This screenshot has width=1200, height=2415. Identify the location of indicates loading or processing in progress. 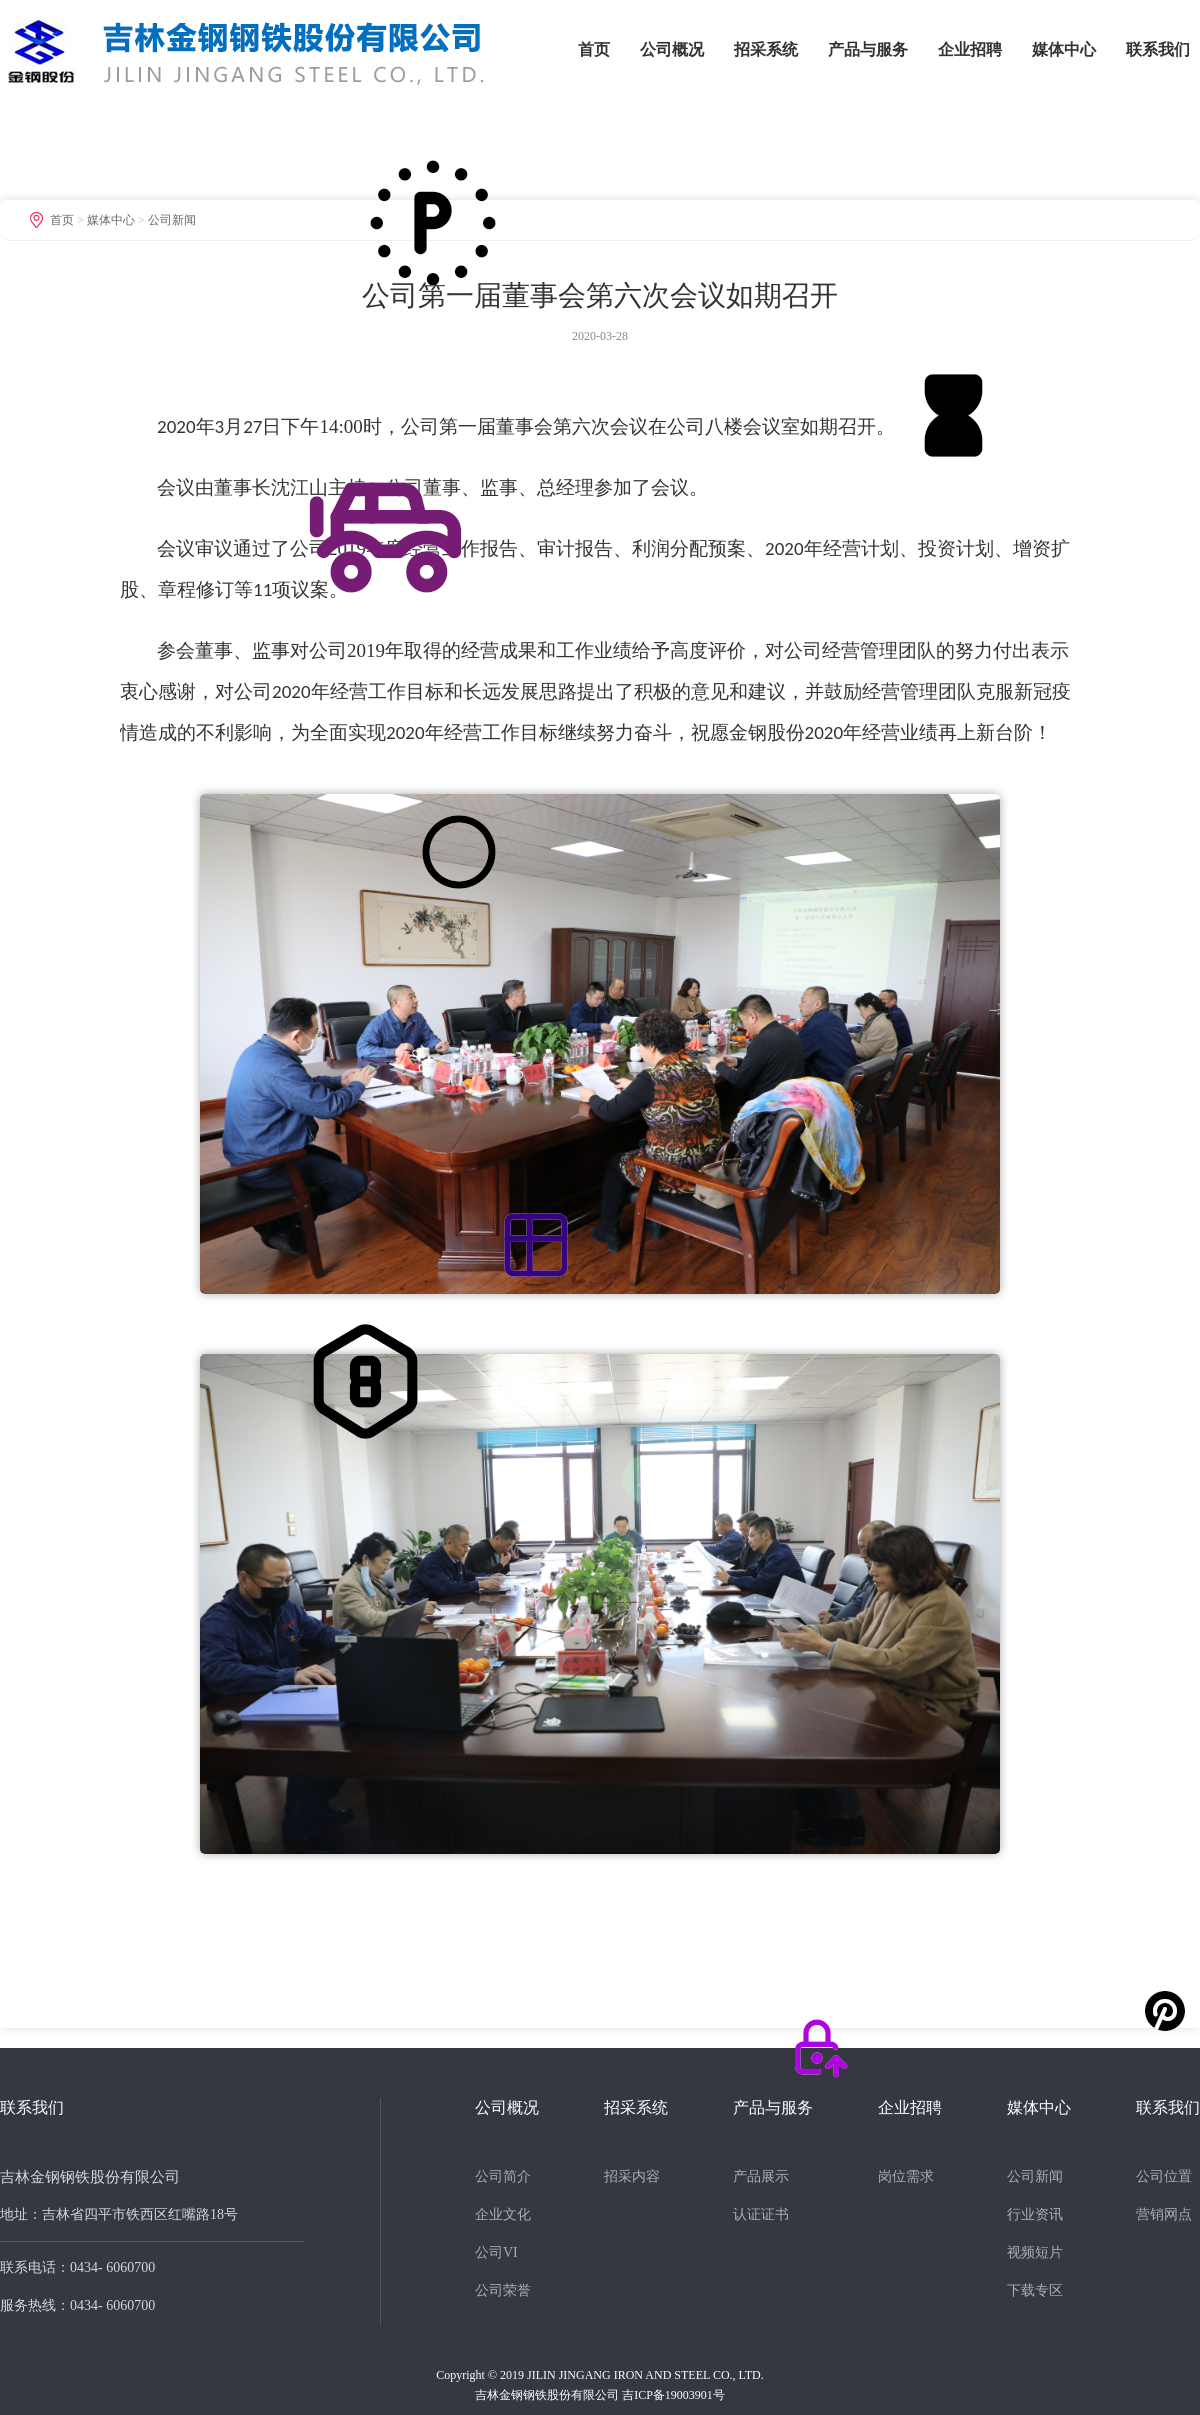
(953, 415).